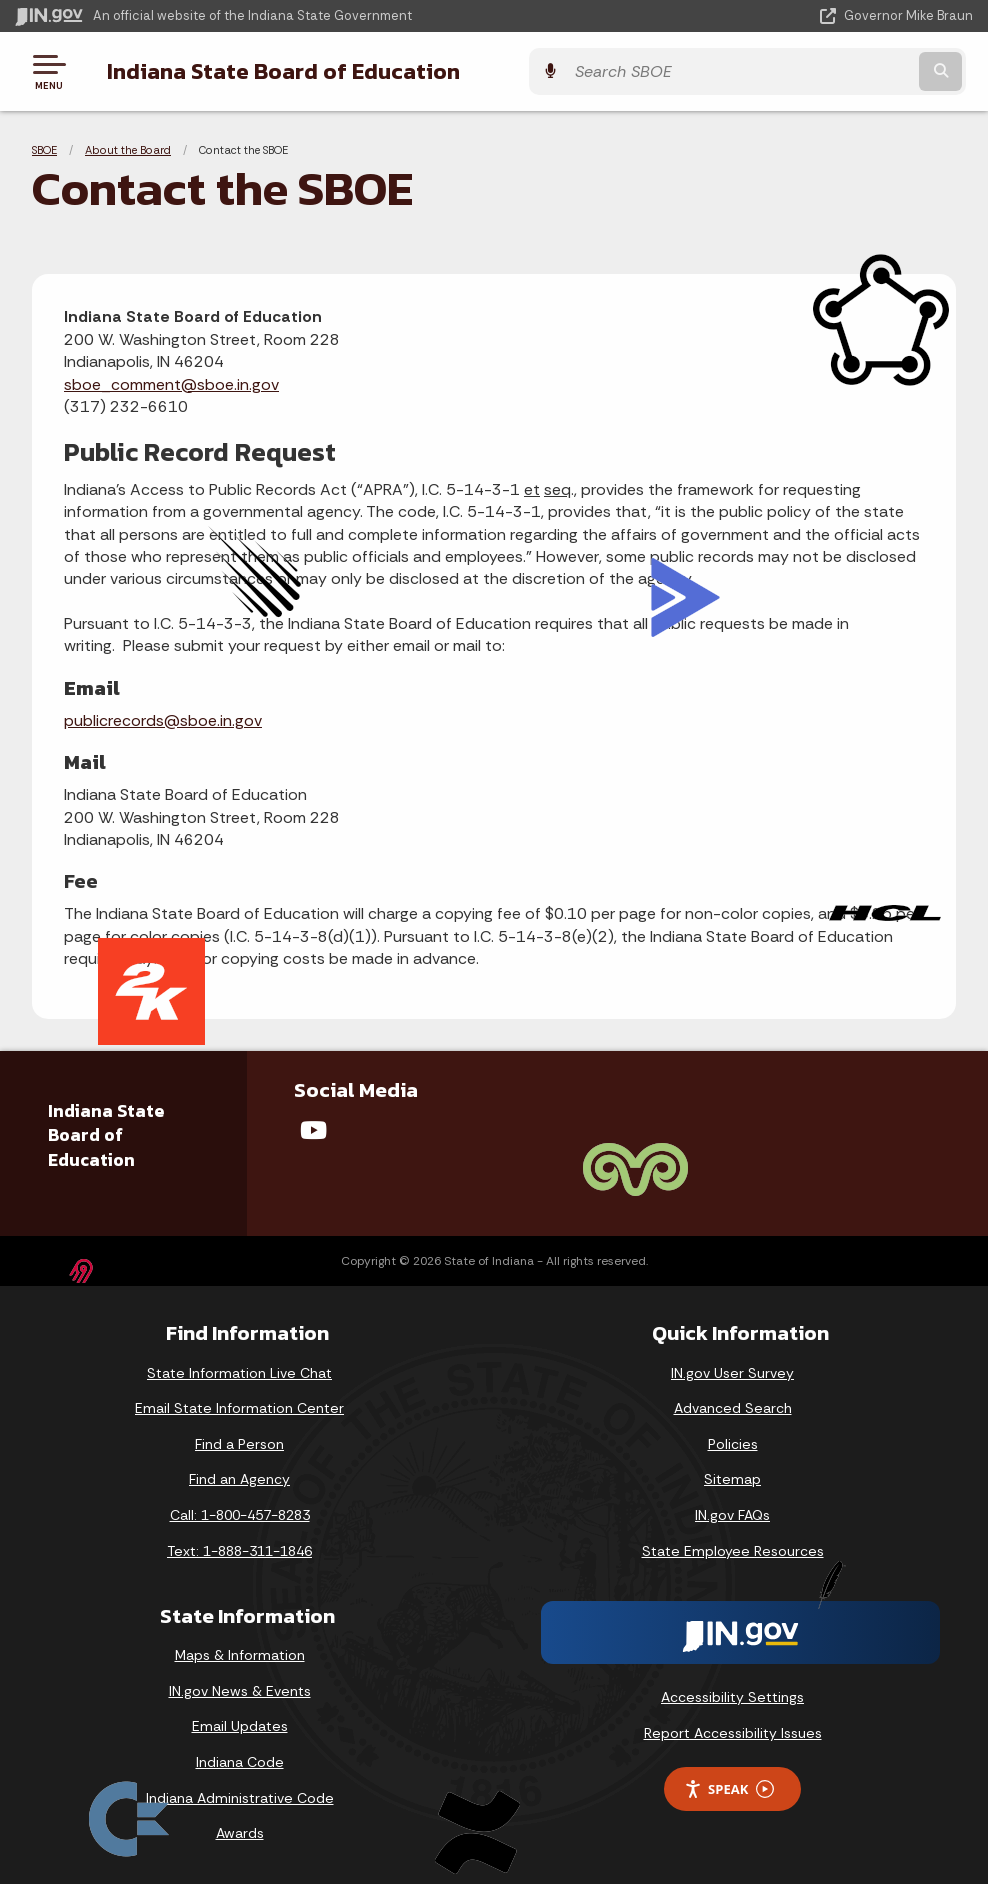 This screenshot has height=1884, width=988. What do you see at coordinates (832, 1585) in the screenshot?
I see `apache software foundation logo` at bounding box center [832, 1585].